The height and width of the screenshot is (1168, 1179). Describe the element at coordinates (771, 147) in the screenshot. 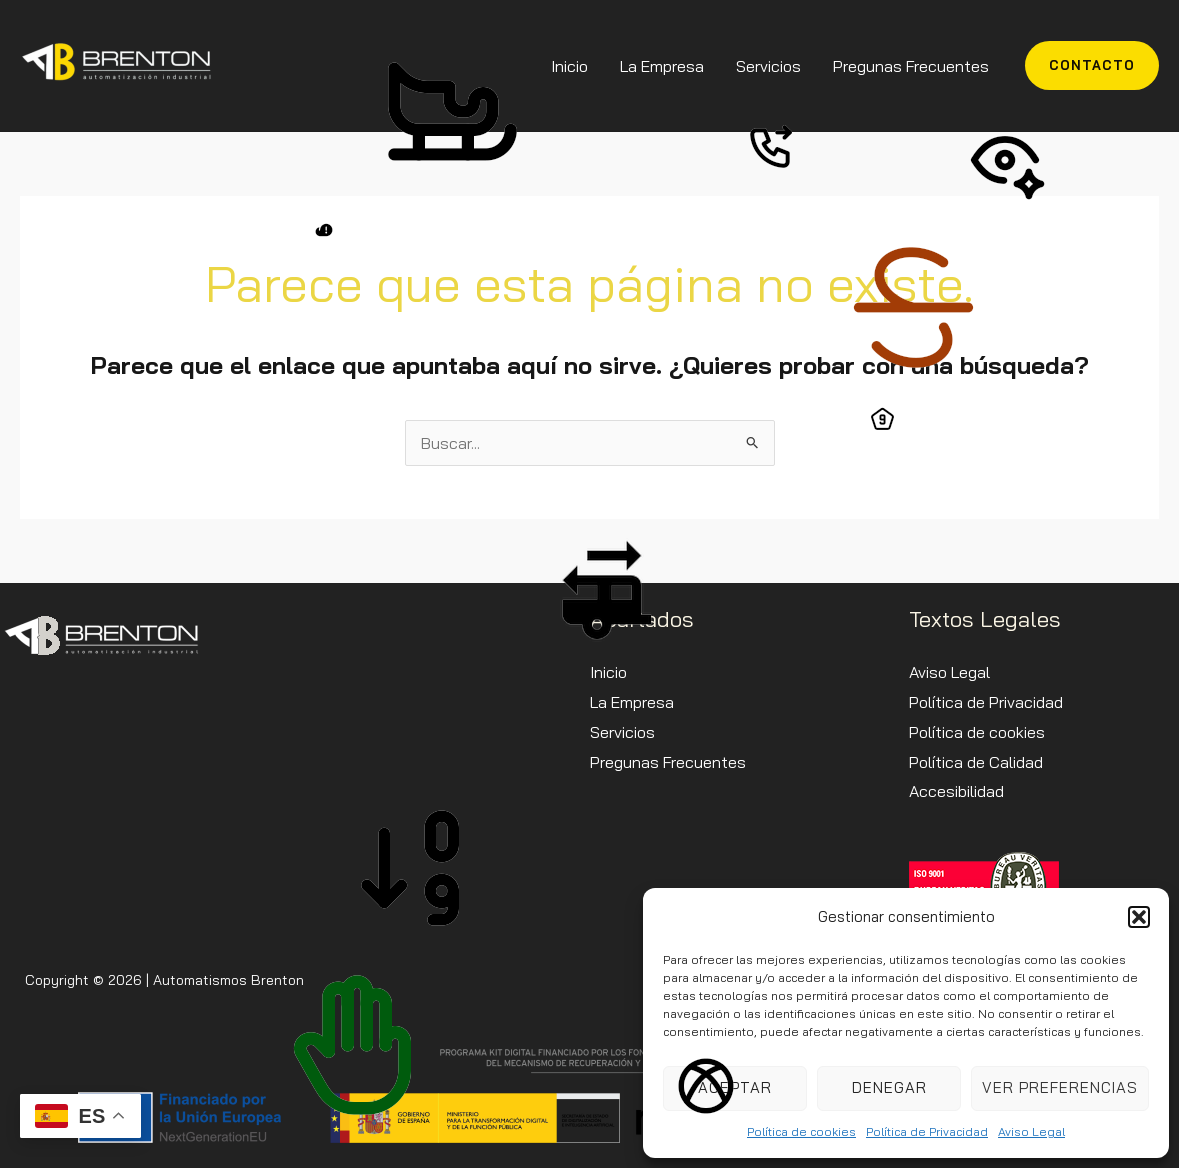

I see `make an outgoing call` at that location.